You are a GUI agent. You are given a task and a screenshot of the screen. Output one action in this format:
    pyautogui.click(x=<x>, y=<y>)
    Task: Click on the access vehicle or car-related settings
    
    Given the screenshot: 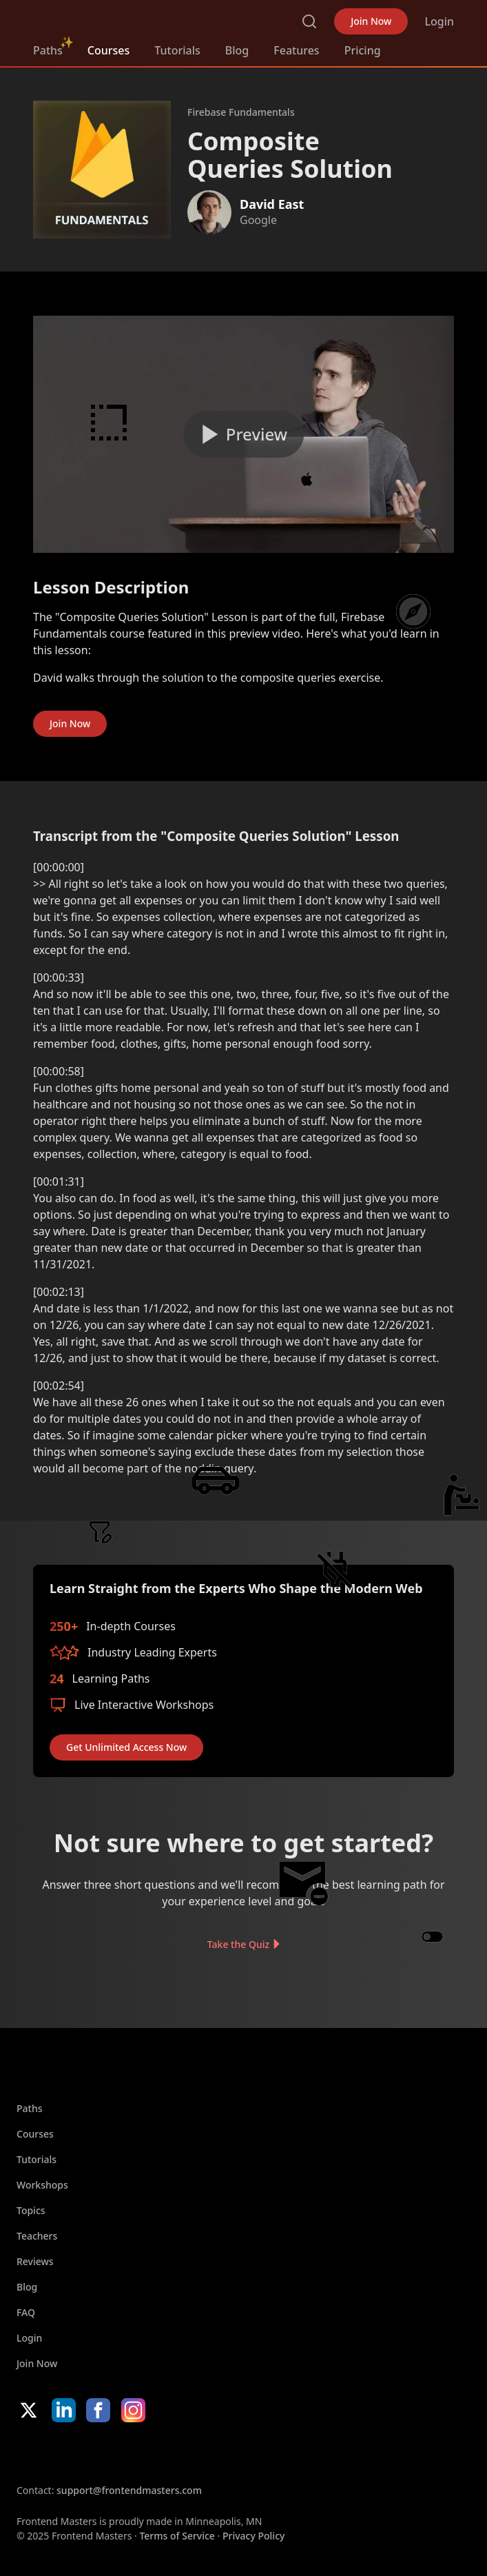 What is the action you would take?
    pyautogui.click(x=216, y=1479)
    